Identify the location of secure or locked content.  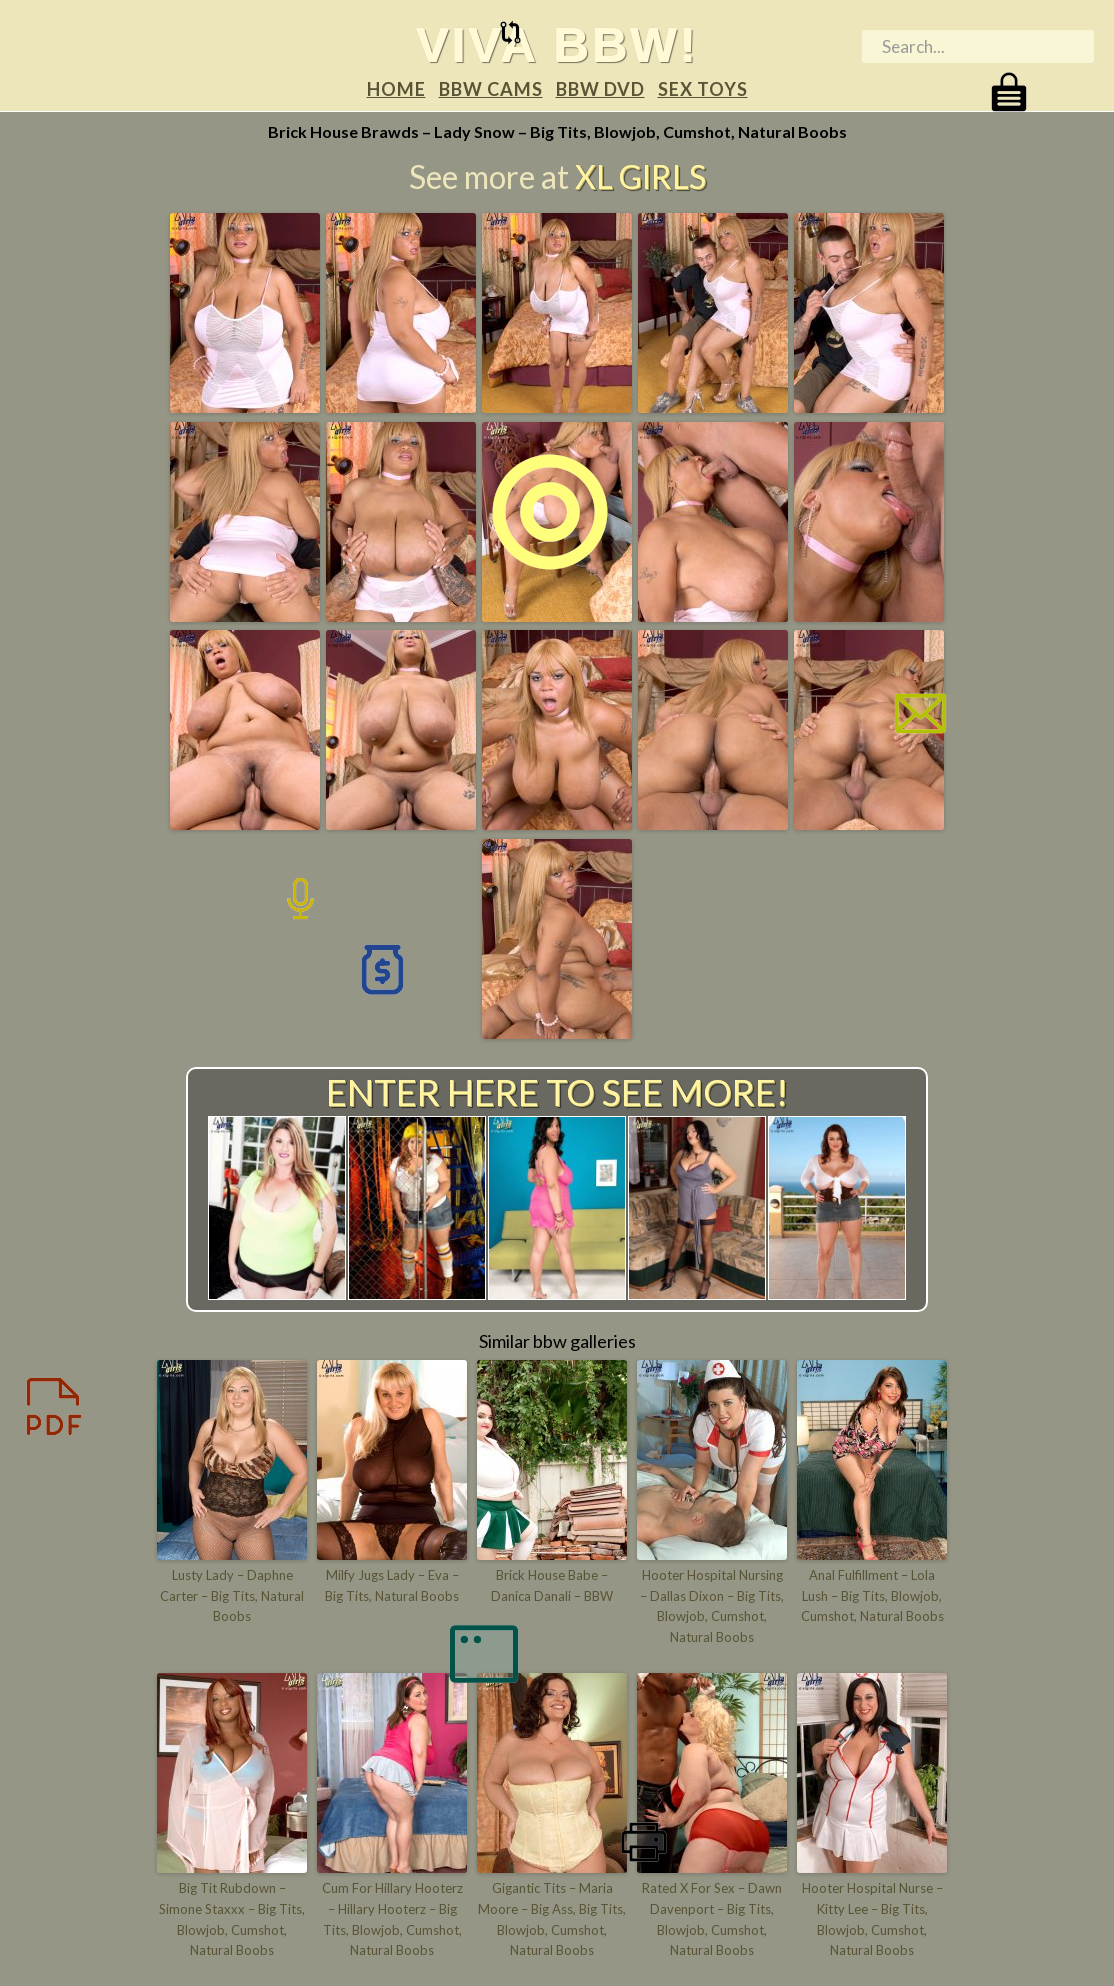
(1009, 94).